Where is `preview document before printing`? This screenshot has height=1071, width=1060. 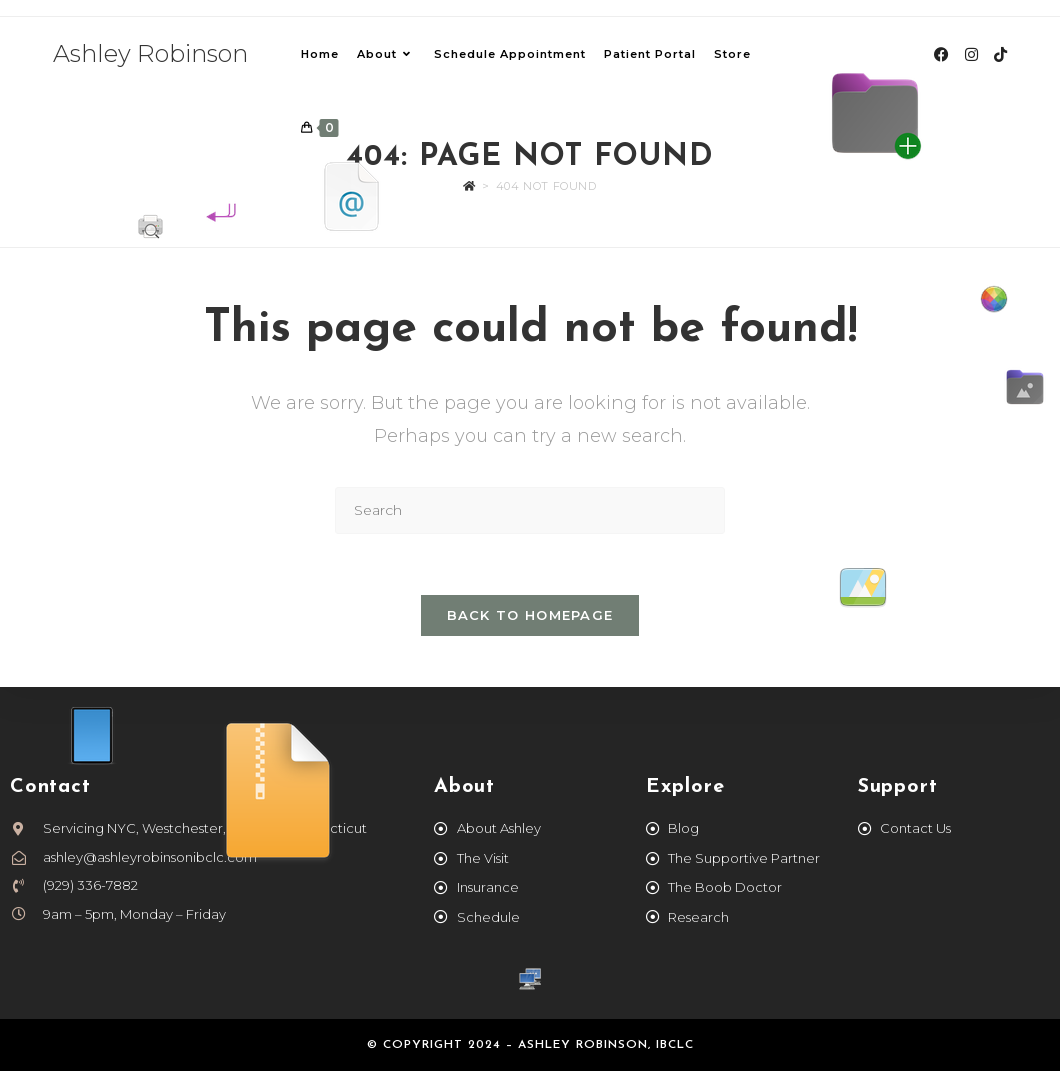 preview document before printing is located at coordinates (150, 226).